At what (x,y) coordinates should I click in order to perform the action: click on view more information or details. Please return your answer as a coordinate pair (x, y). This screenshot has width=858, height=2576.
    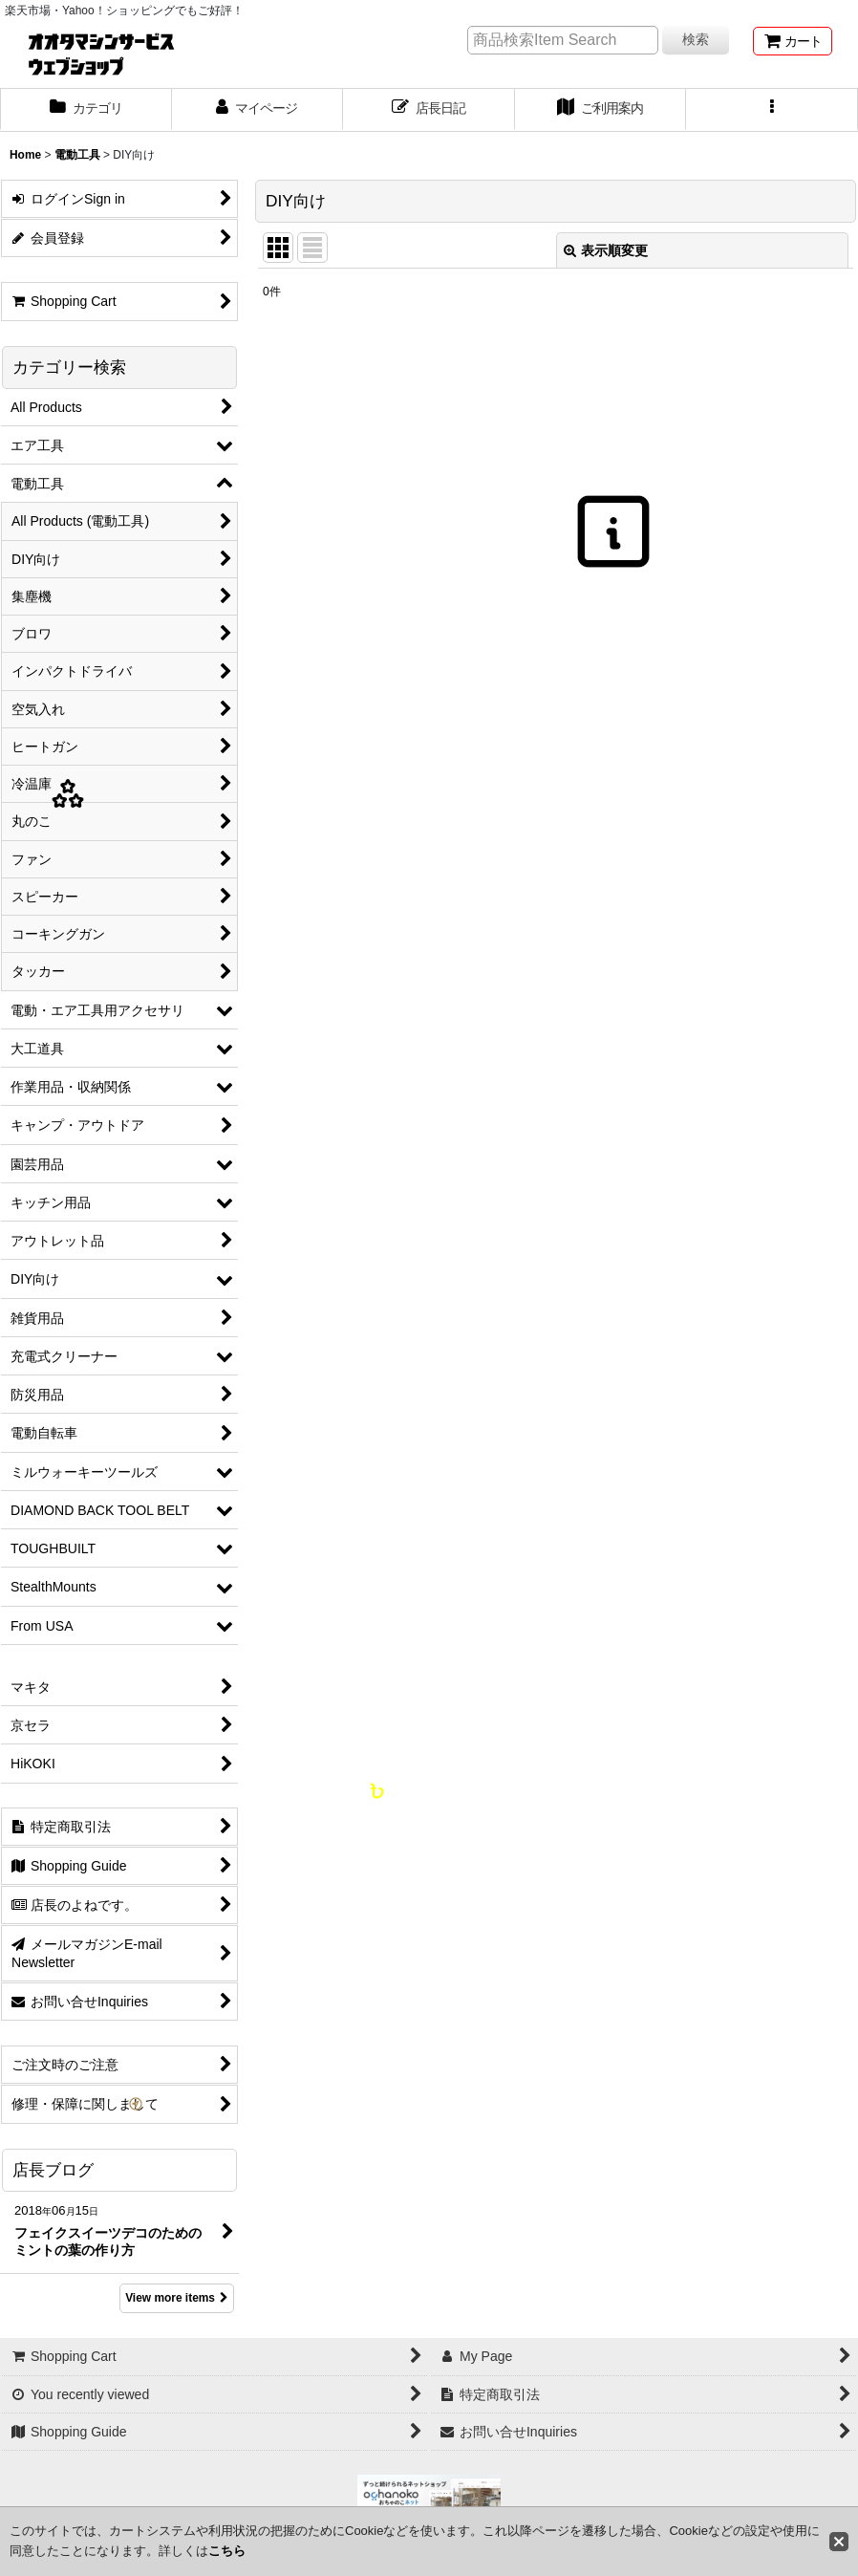
    Looking at the image, I should click on (613, 531).